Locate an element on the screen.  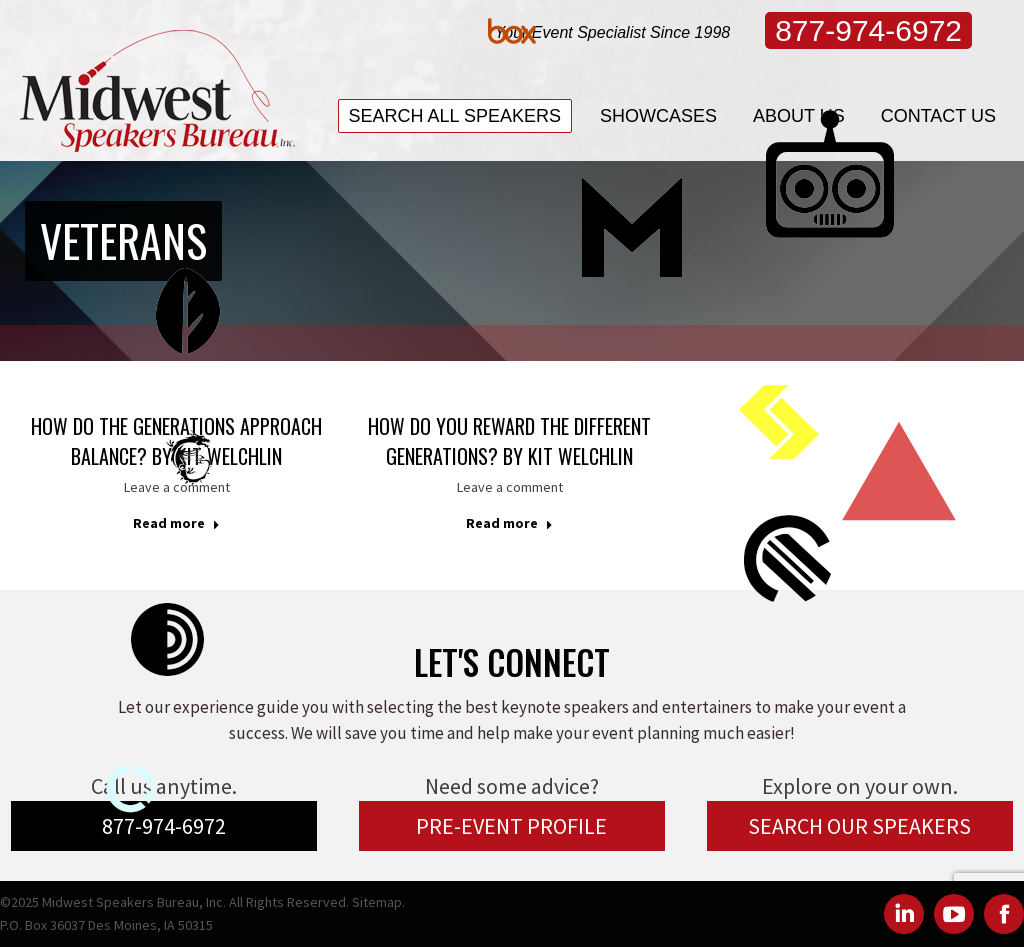
view data breakdown or analytics is located at coordinates (130, 788).